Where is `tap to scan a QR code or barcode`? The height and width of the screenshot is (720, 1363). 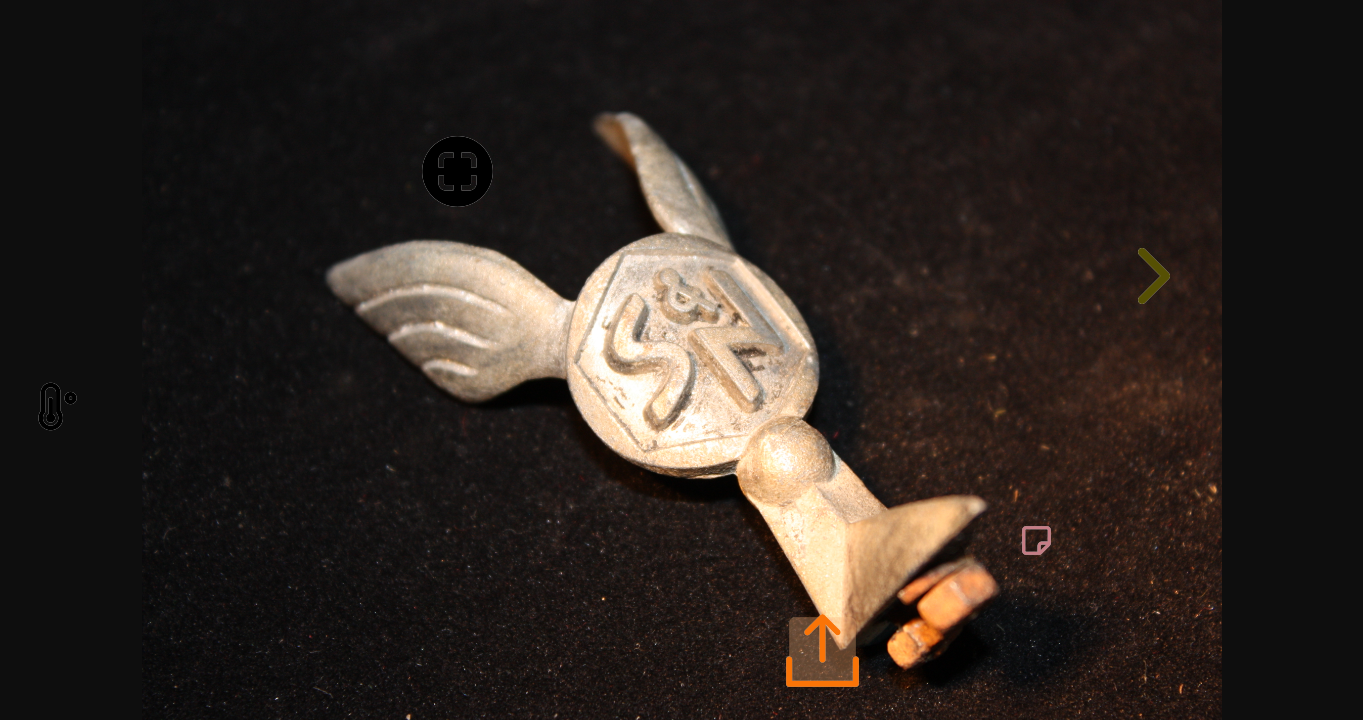 tap to scan a QR code or barcode is located at coordinates (457, 171).